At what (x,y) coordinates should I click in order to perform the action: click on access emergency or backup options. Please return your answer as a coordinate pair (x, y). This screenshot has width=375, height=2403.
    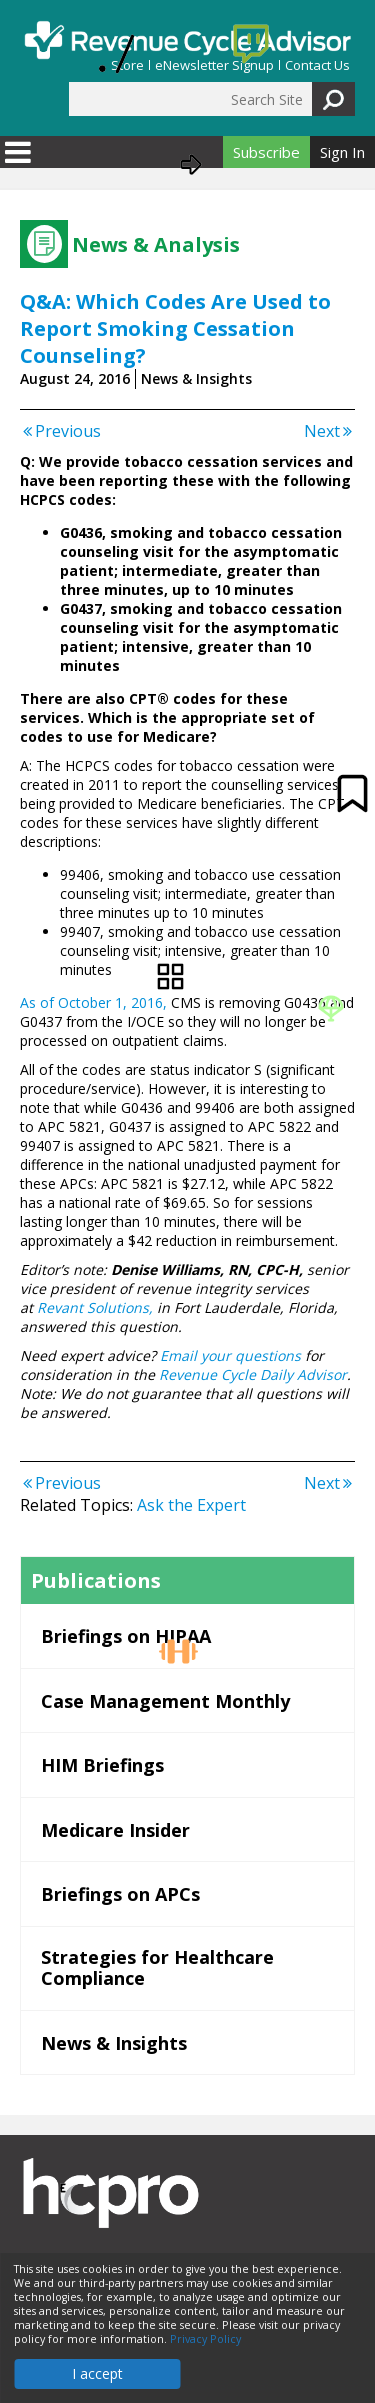
    Looking at the image, I should click on (331, 1009).